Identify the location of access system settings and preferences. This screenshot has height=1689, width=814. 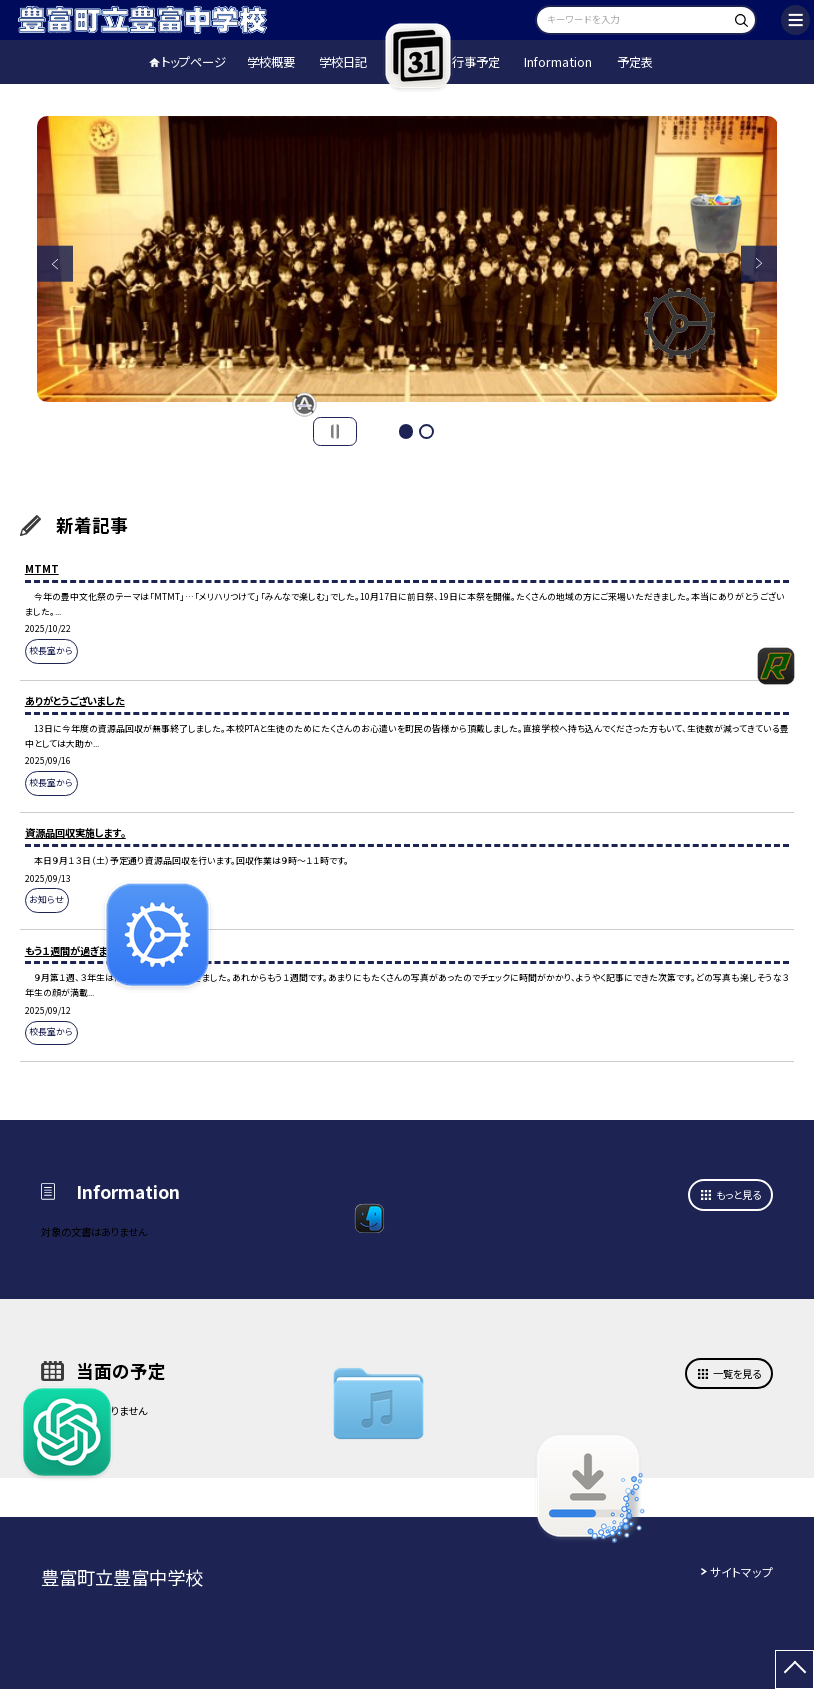
(679, 323).